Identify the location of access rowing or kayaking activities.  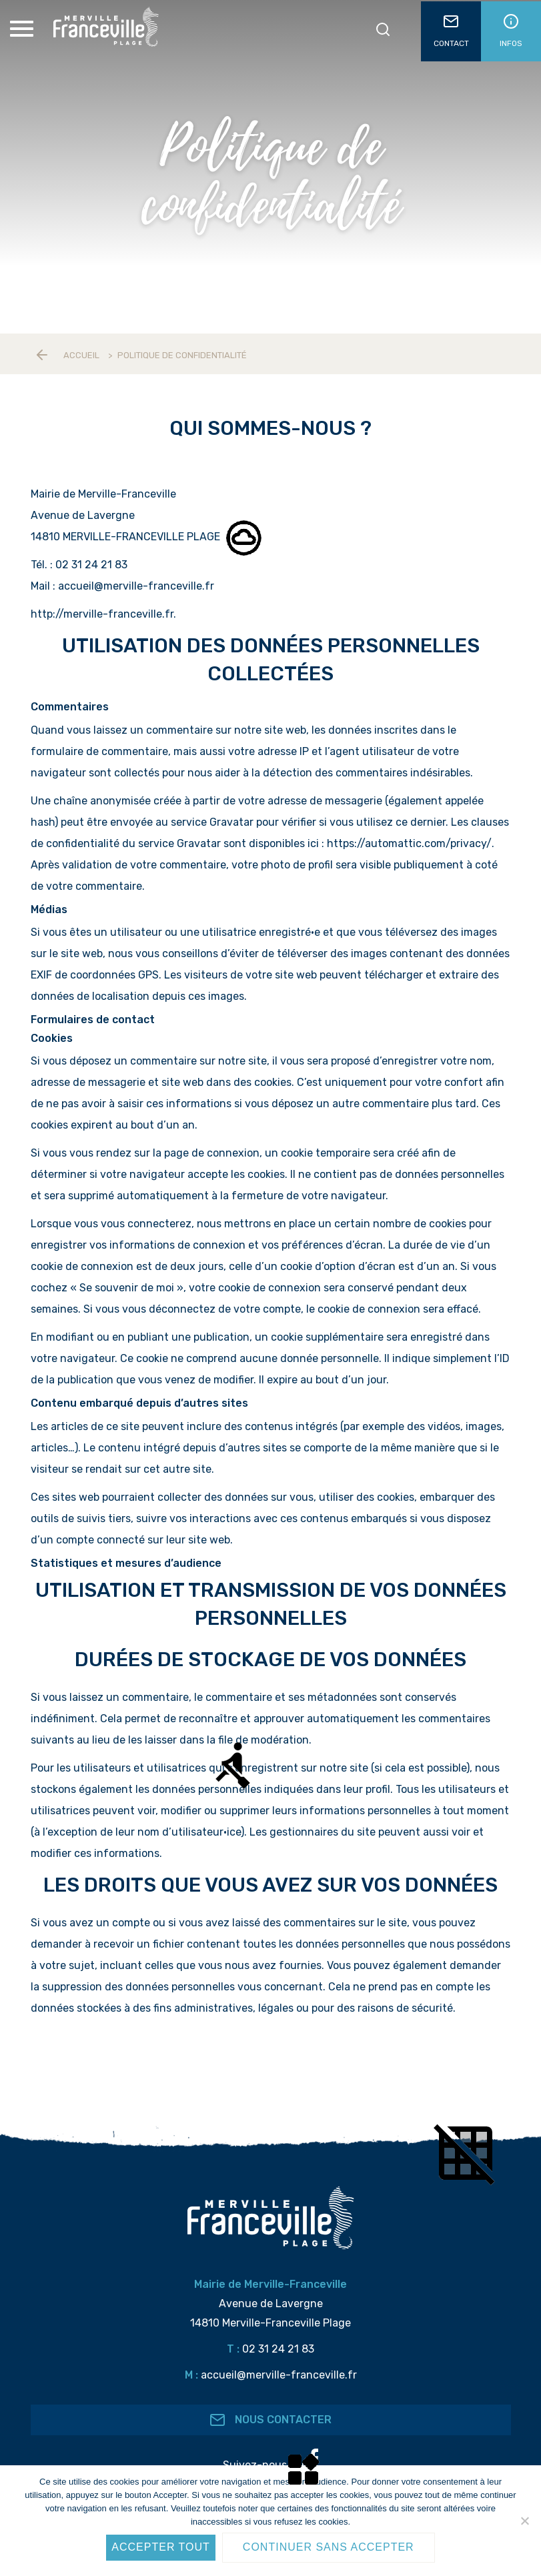
(231, 1764).